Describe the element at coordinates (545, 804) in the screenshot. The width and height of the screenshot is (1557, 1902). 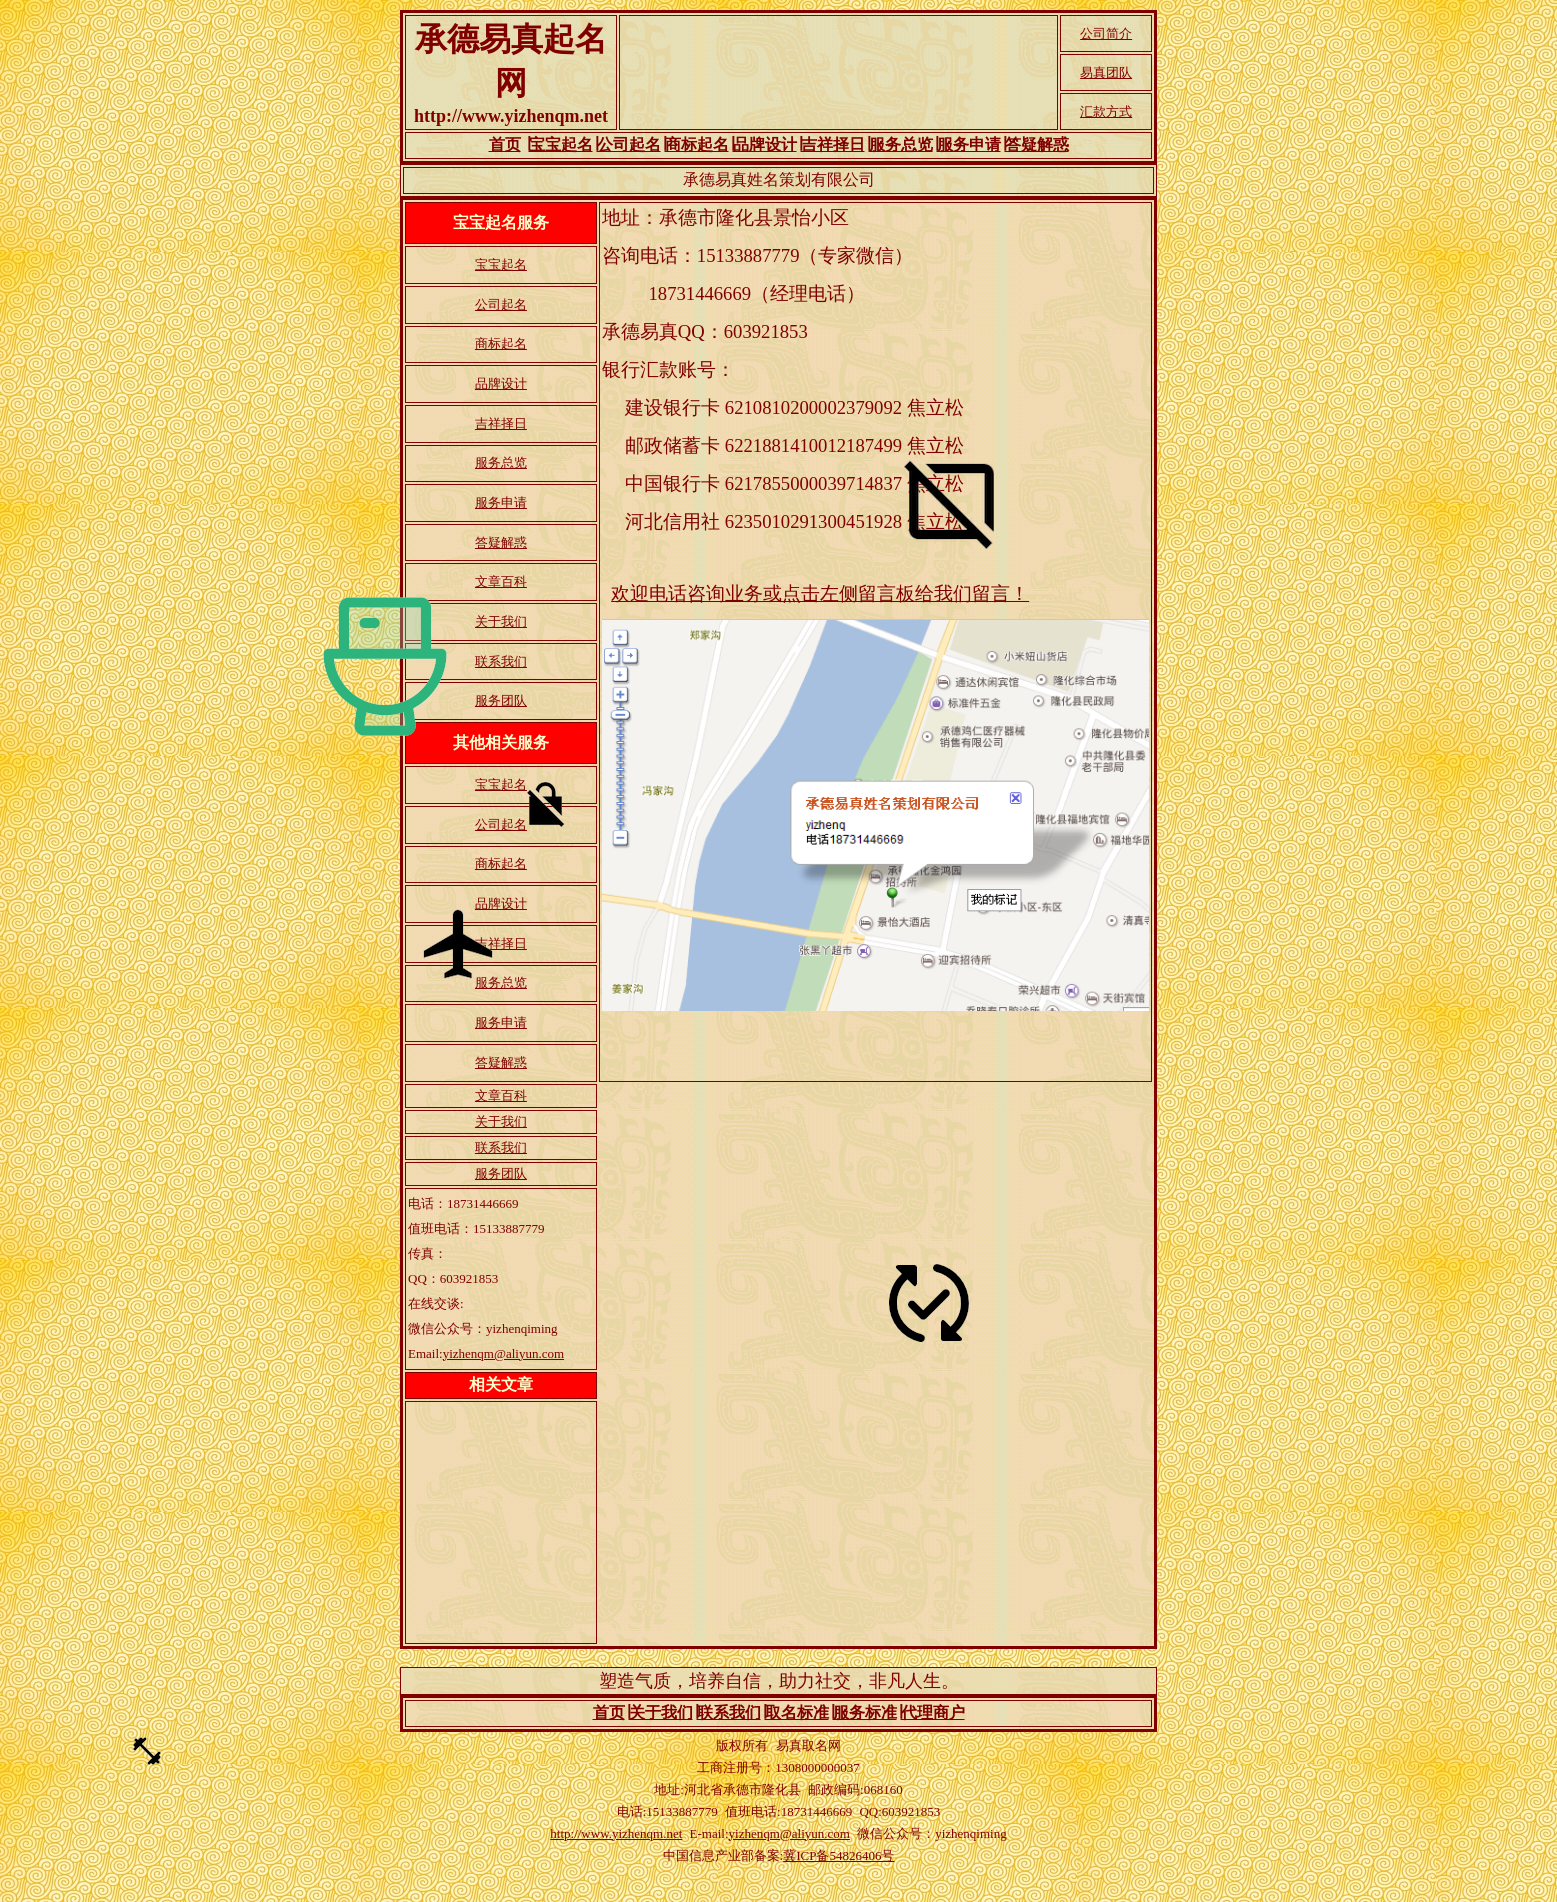
I see `indicates connection is not encrypted or secure` at that location.